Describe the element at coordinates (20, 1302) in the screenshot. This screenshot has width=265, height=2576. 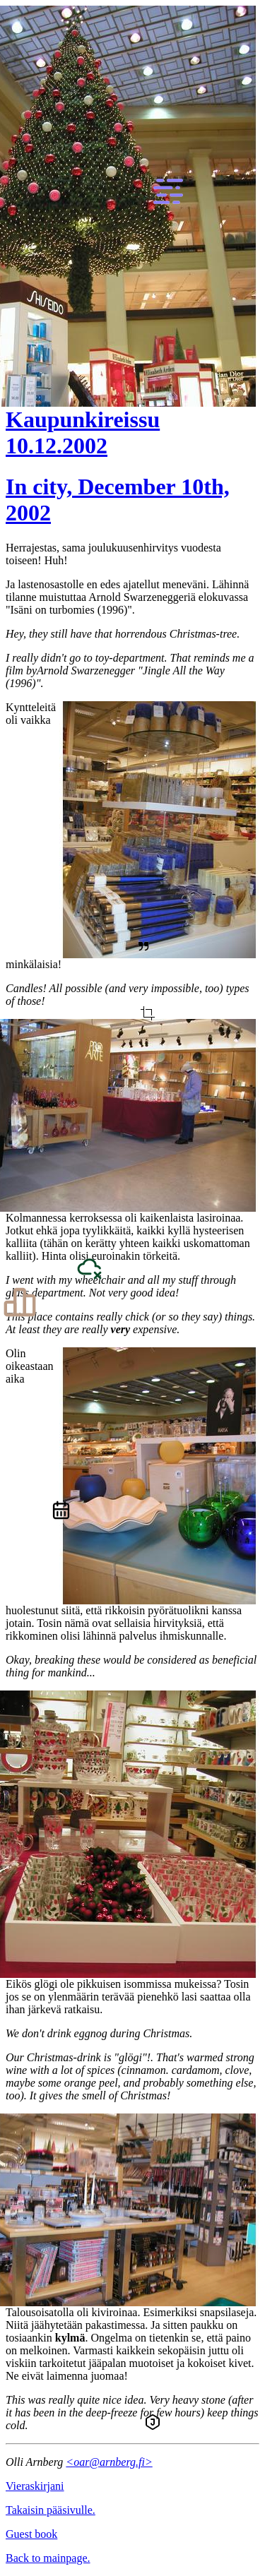
I see `view analytics or statistics` at that location.